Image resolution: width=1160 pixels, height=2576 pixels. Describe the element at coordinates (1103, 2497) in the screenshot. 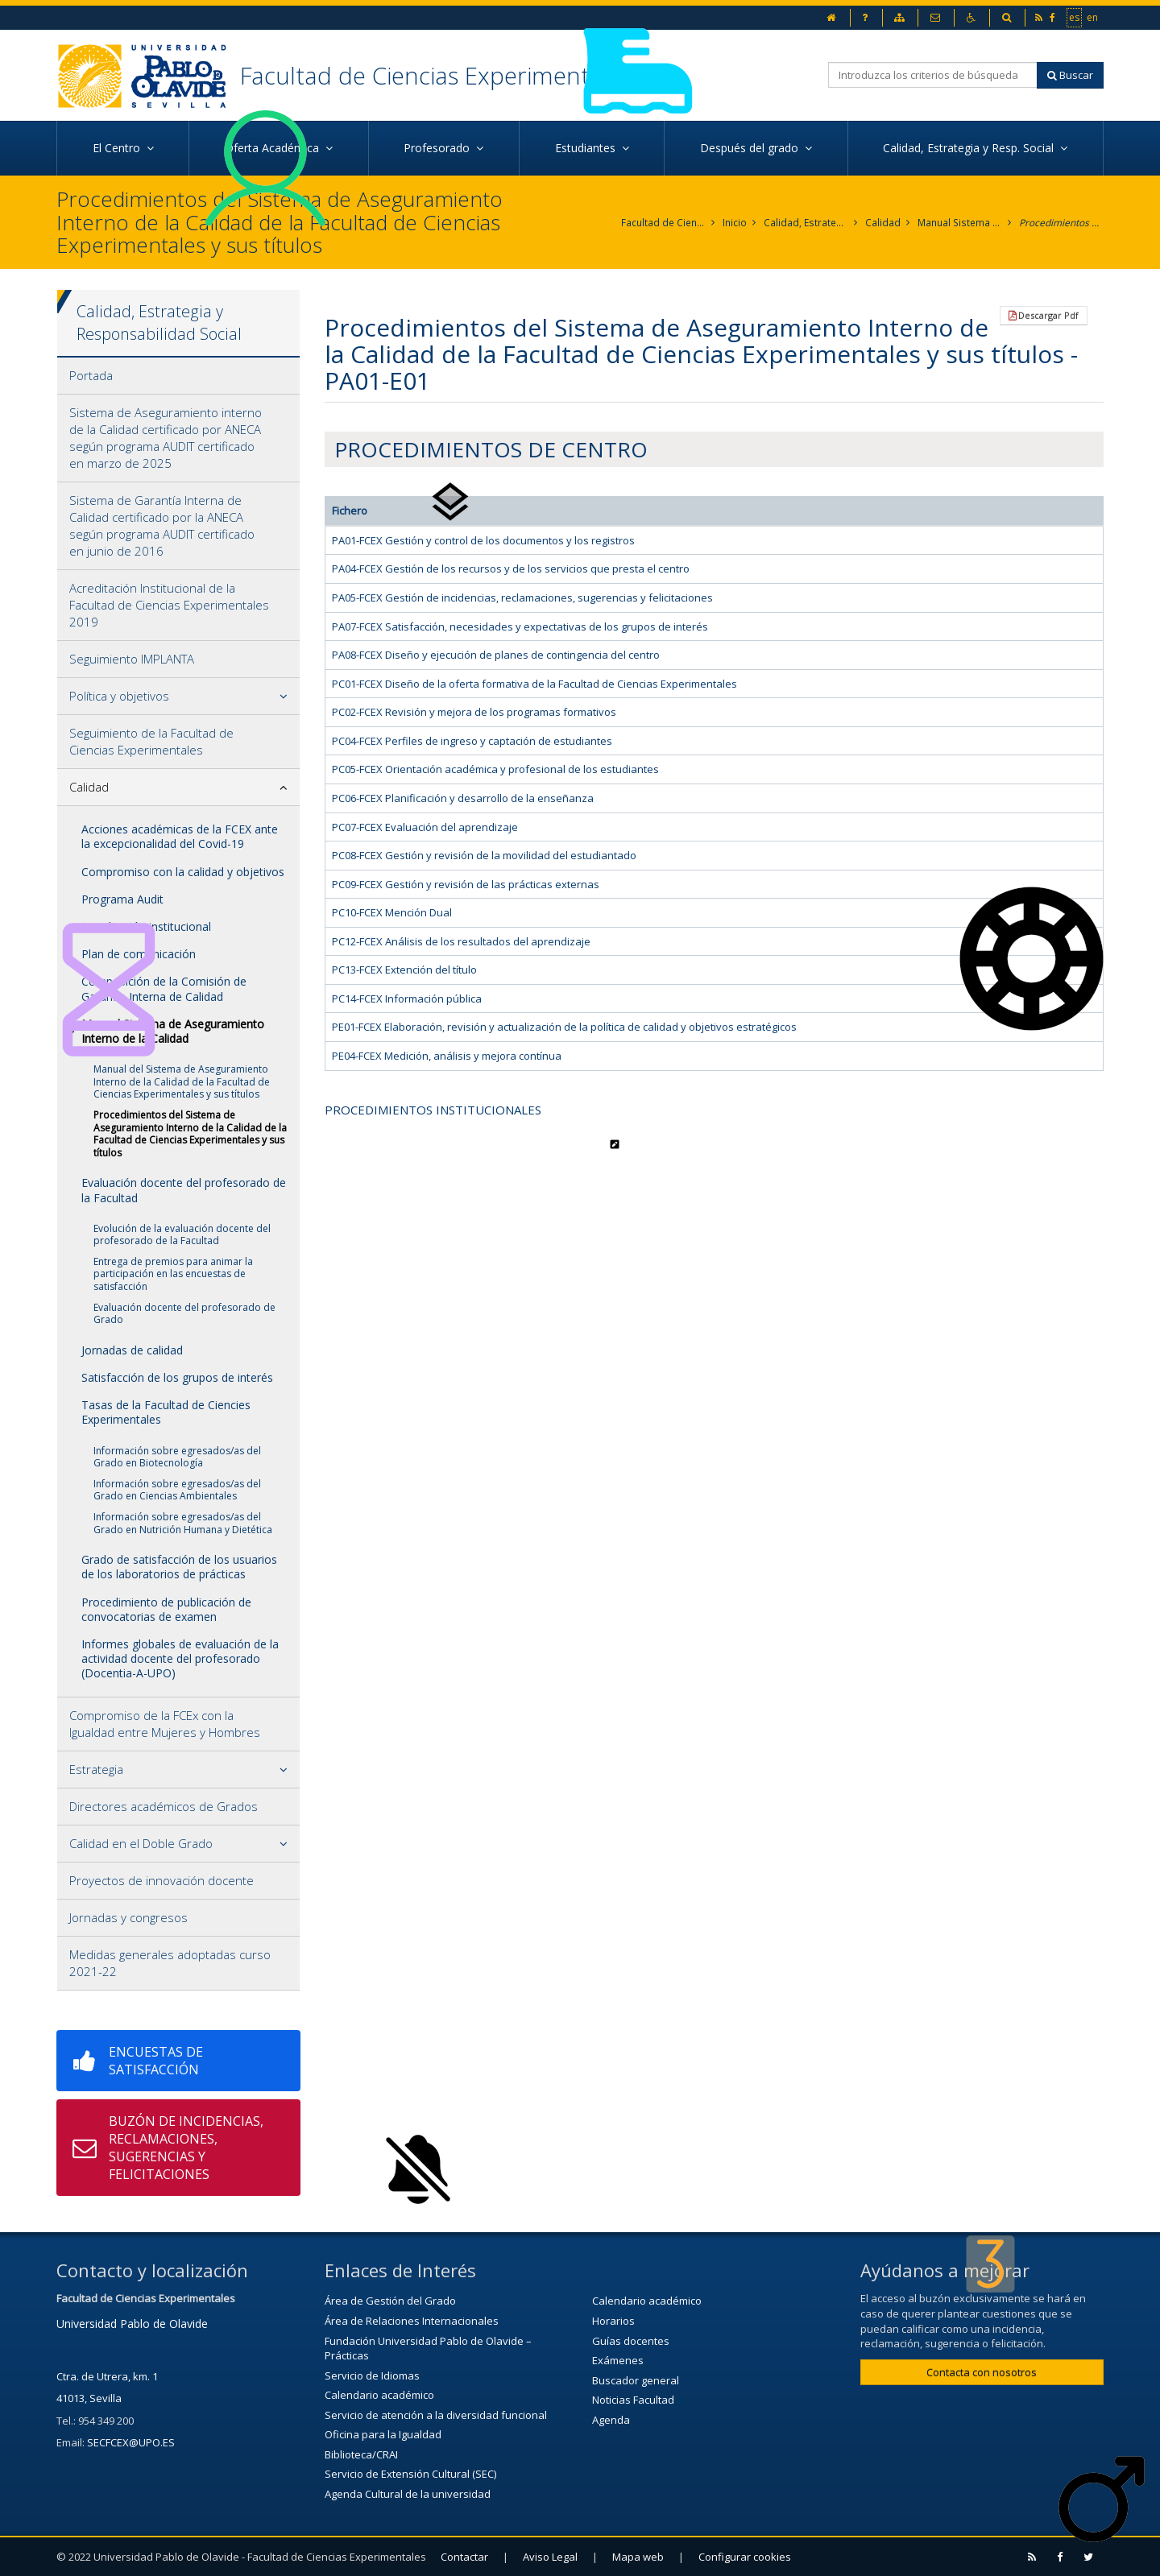

I see `indicates male gender selection` at that location.